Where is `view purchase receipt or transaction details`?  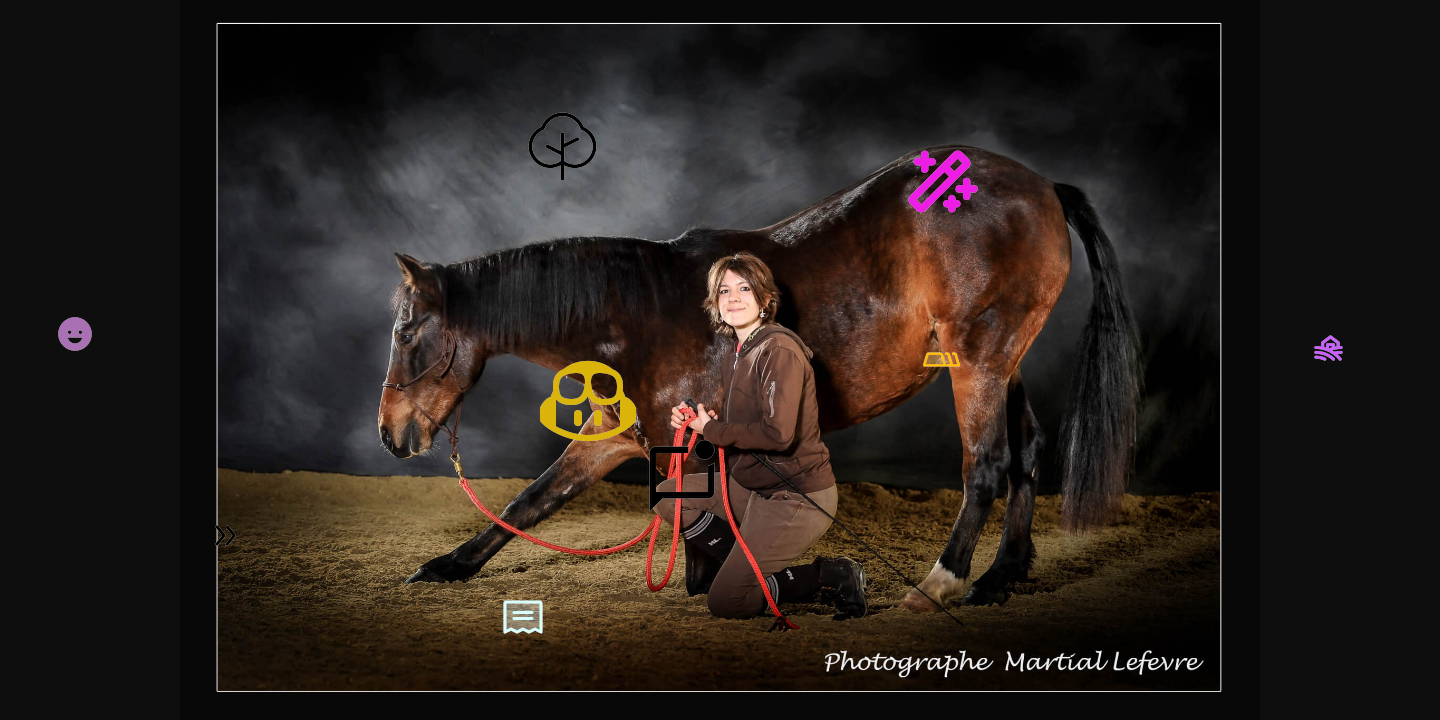
view purchase receipt or transaction details is located at coordinates (523, 617).